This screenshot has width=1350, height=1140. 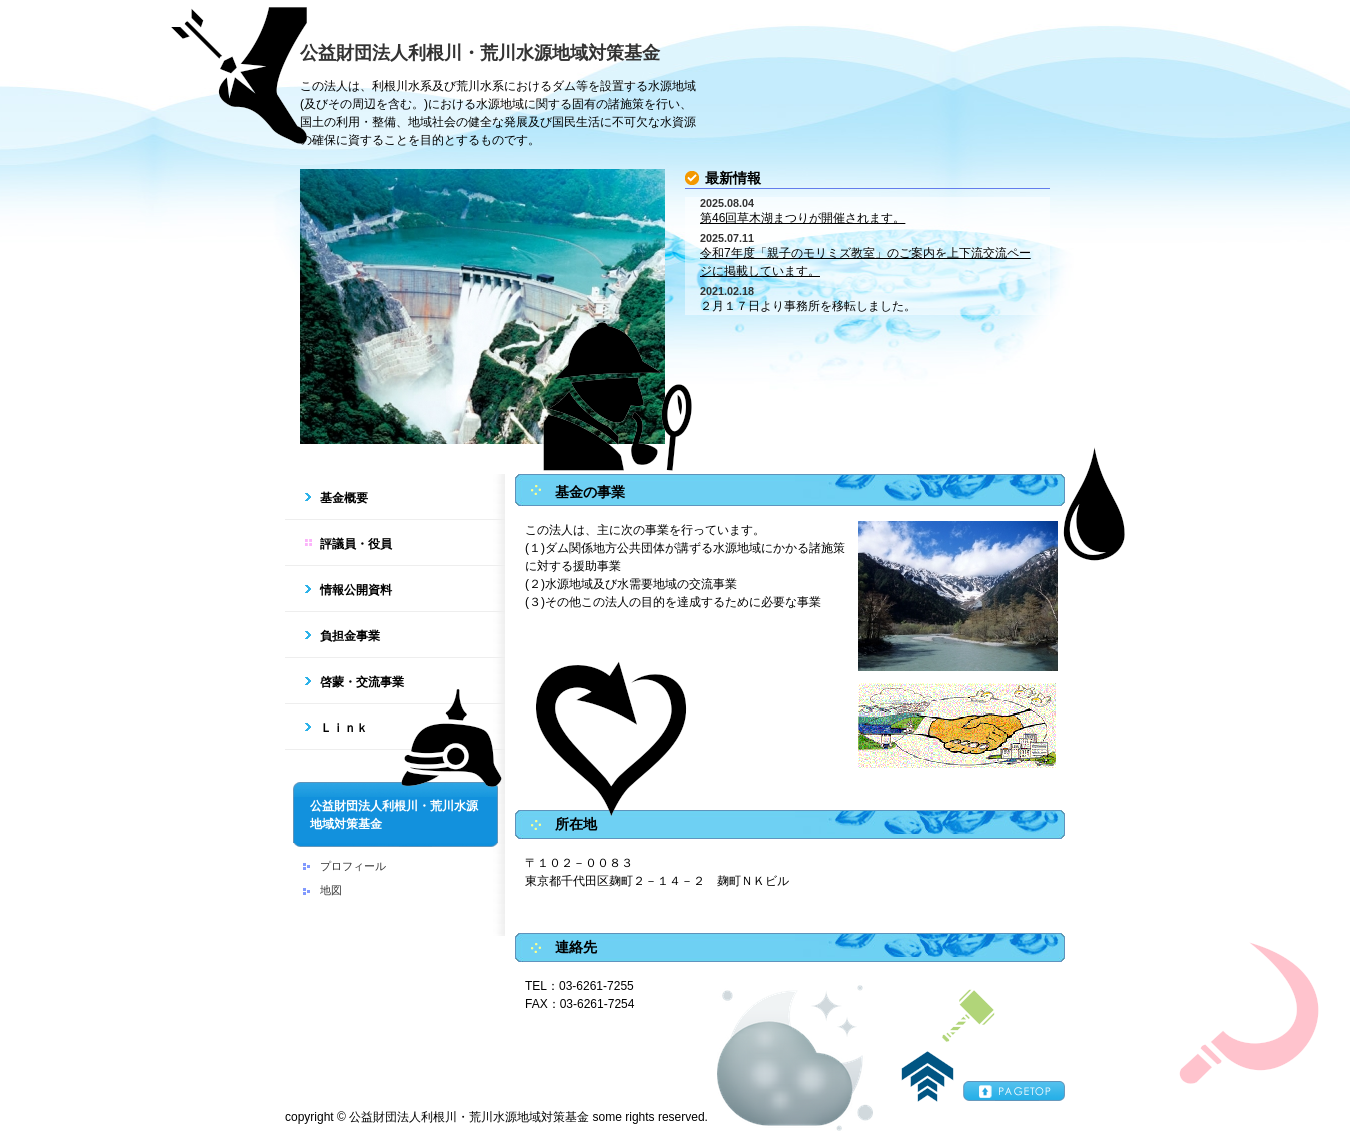 I want to click on indicates water or liquid-related feature, so click(x=1092, y=503).